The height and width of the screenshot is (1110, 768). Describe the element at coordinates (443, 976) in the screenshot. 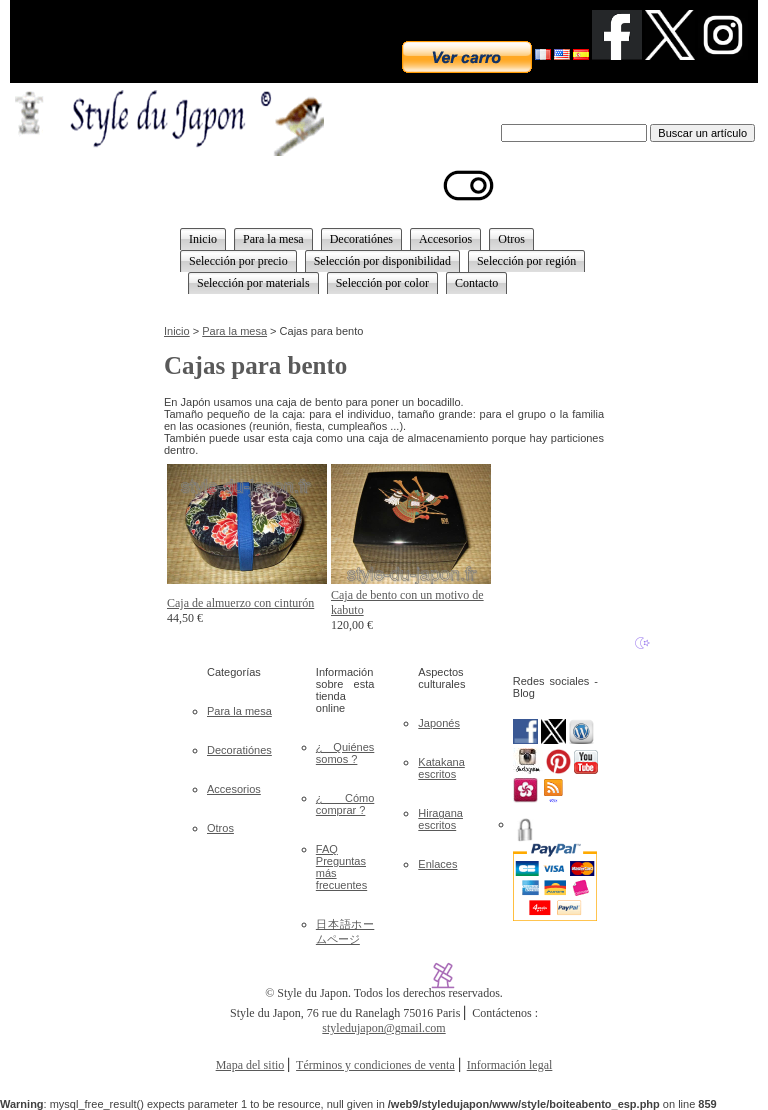

I see `indicates wind or renewable energy settings` at that location.